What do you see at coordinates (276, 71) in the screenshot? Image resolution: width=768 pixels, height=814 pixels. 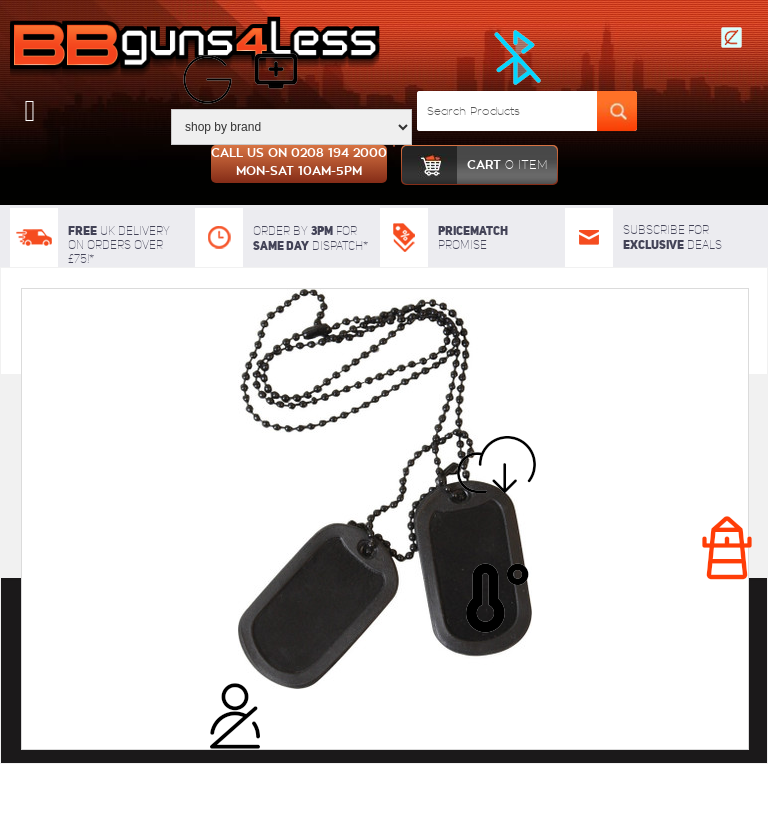 I see `add video to watch queue` at bounding box center [276, 71].